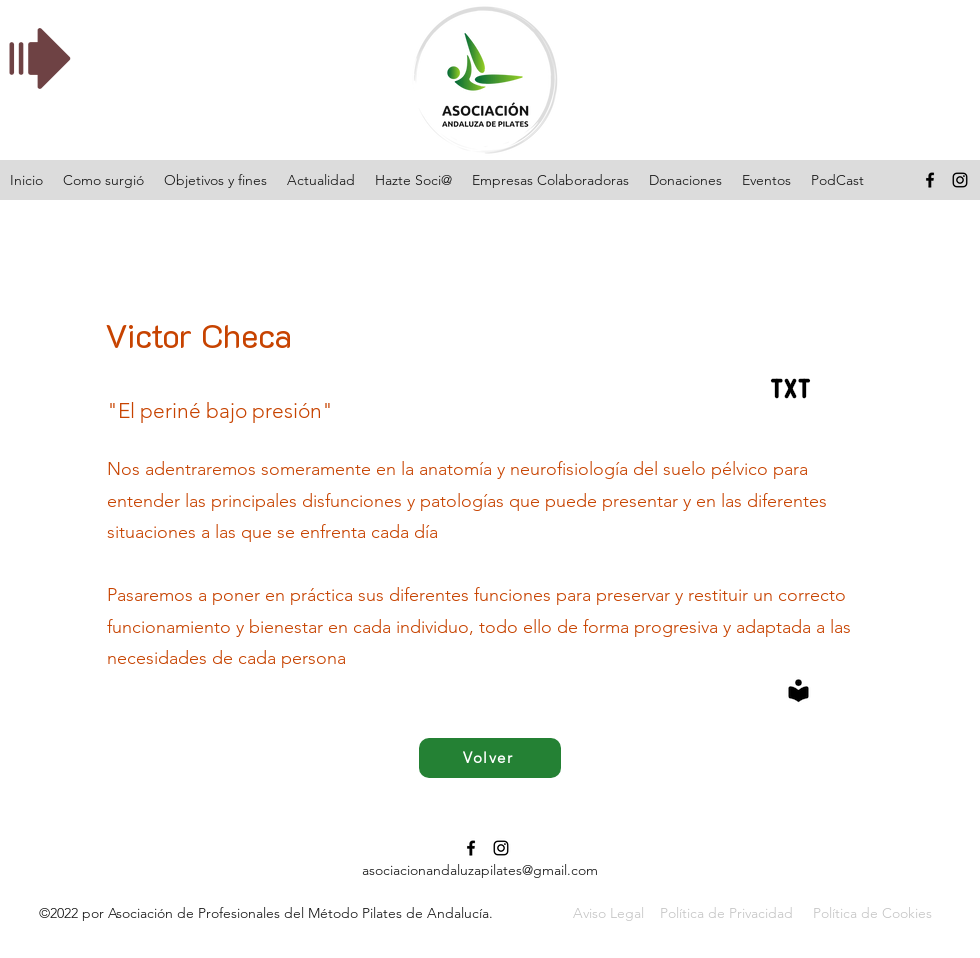  What do you see at coordinates (37, 58) in the screenshot?
I see `skip forward or advance multiple steps` at bounding box center [37, 58].